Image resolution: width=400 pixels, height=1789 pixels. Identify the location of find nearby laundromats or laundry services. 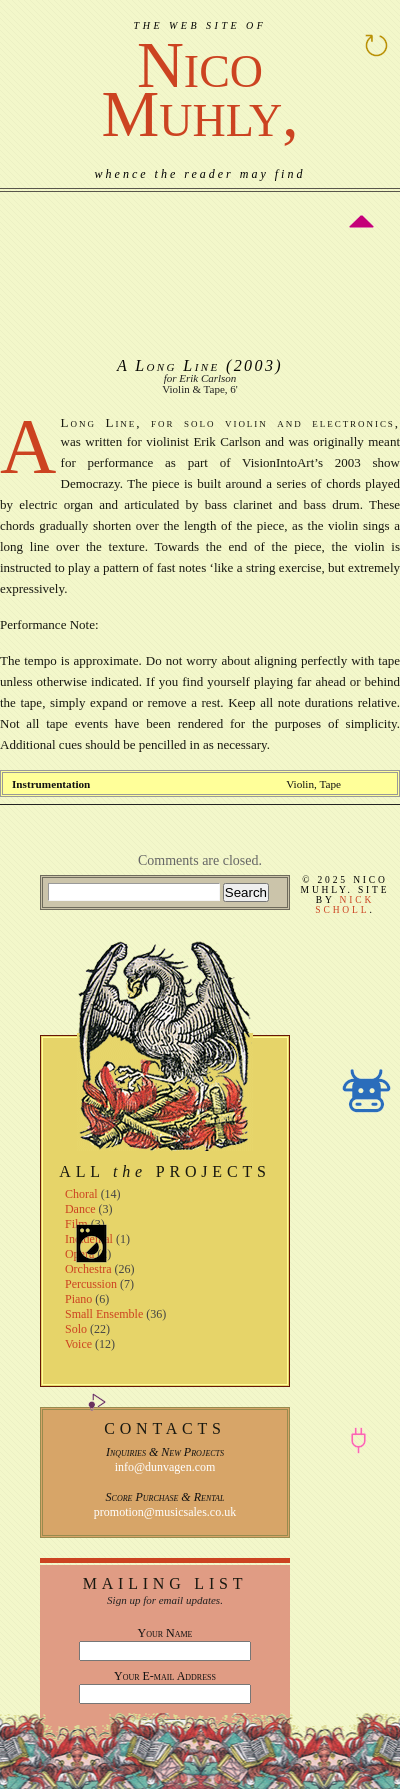
(91, 1243).